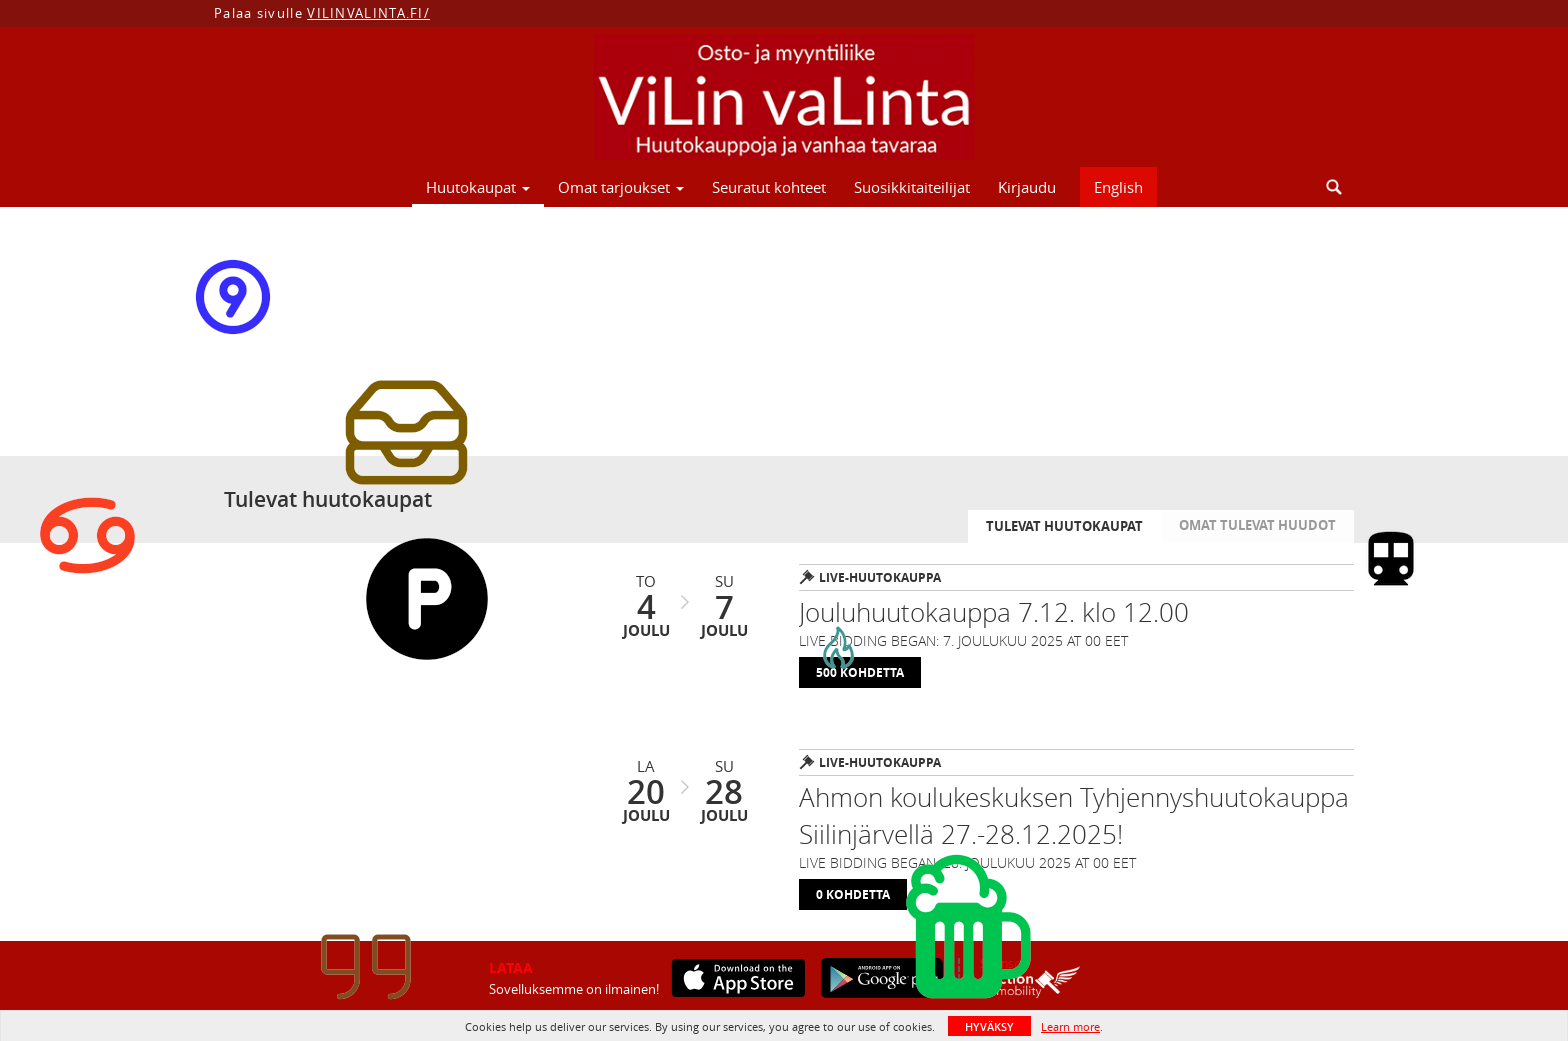 The height and width of the screenshot is (1041, 1568). What do you see at coordinates (233, 297) in the screenshot?
I see `indicates item number nine in a list or sequence` at bounding box center [233, 297].